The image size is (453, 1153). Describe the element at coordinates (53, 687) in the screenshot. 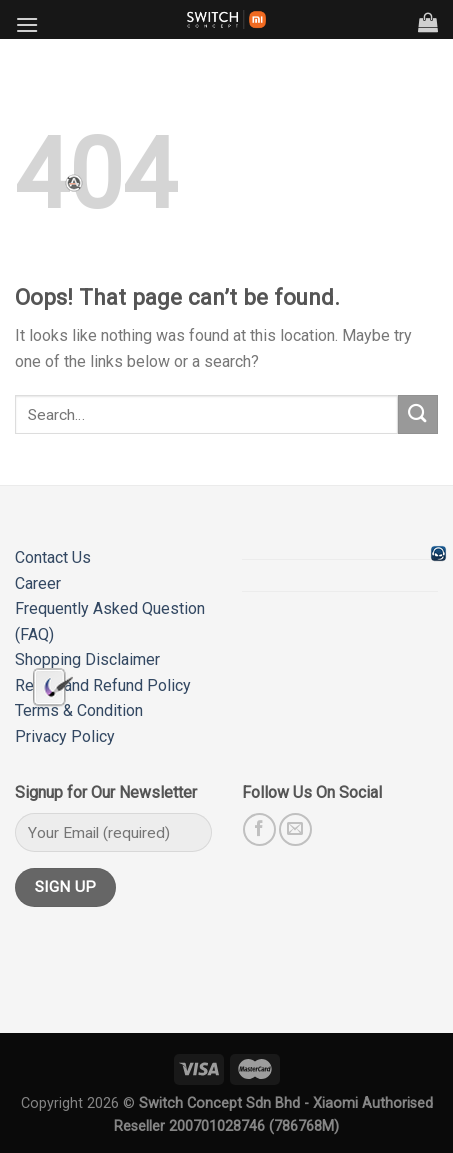

I see `create a new application or software package` at that location.